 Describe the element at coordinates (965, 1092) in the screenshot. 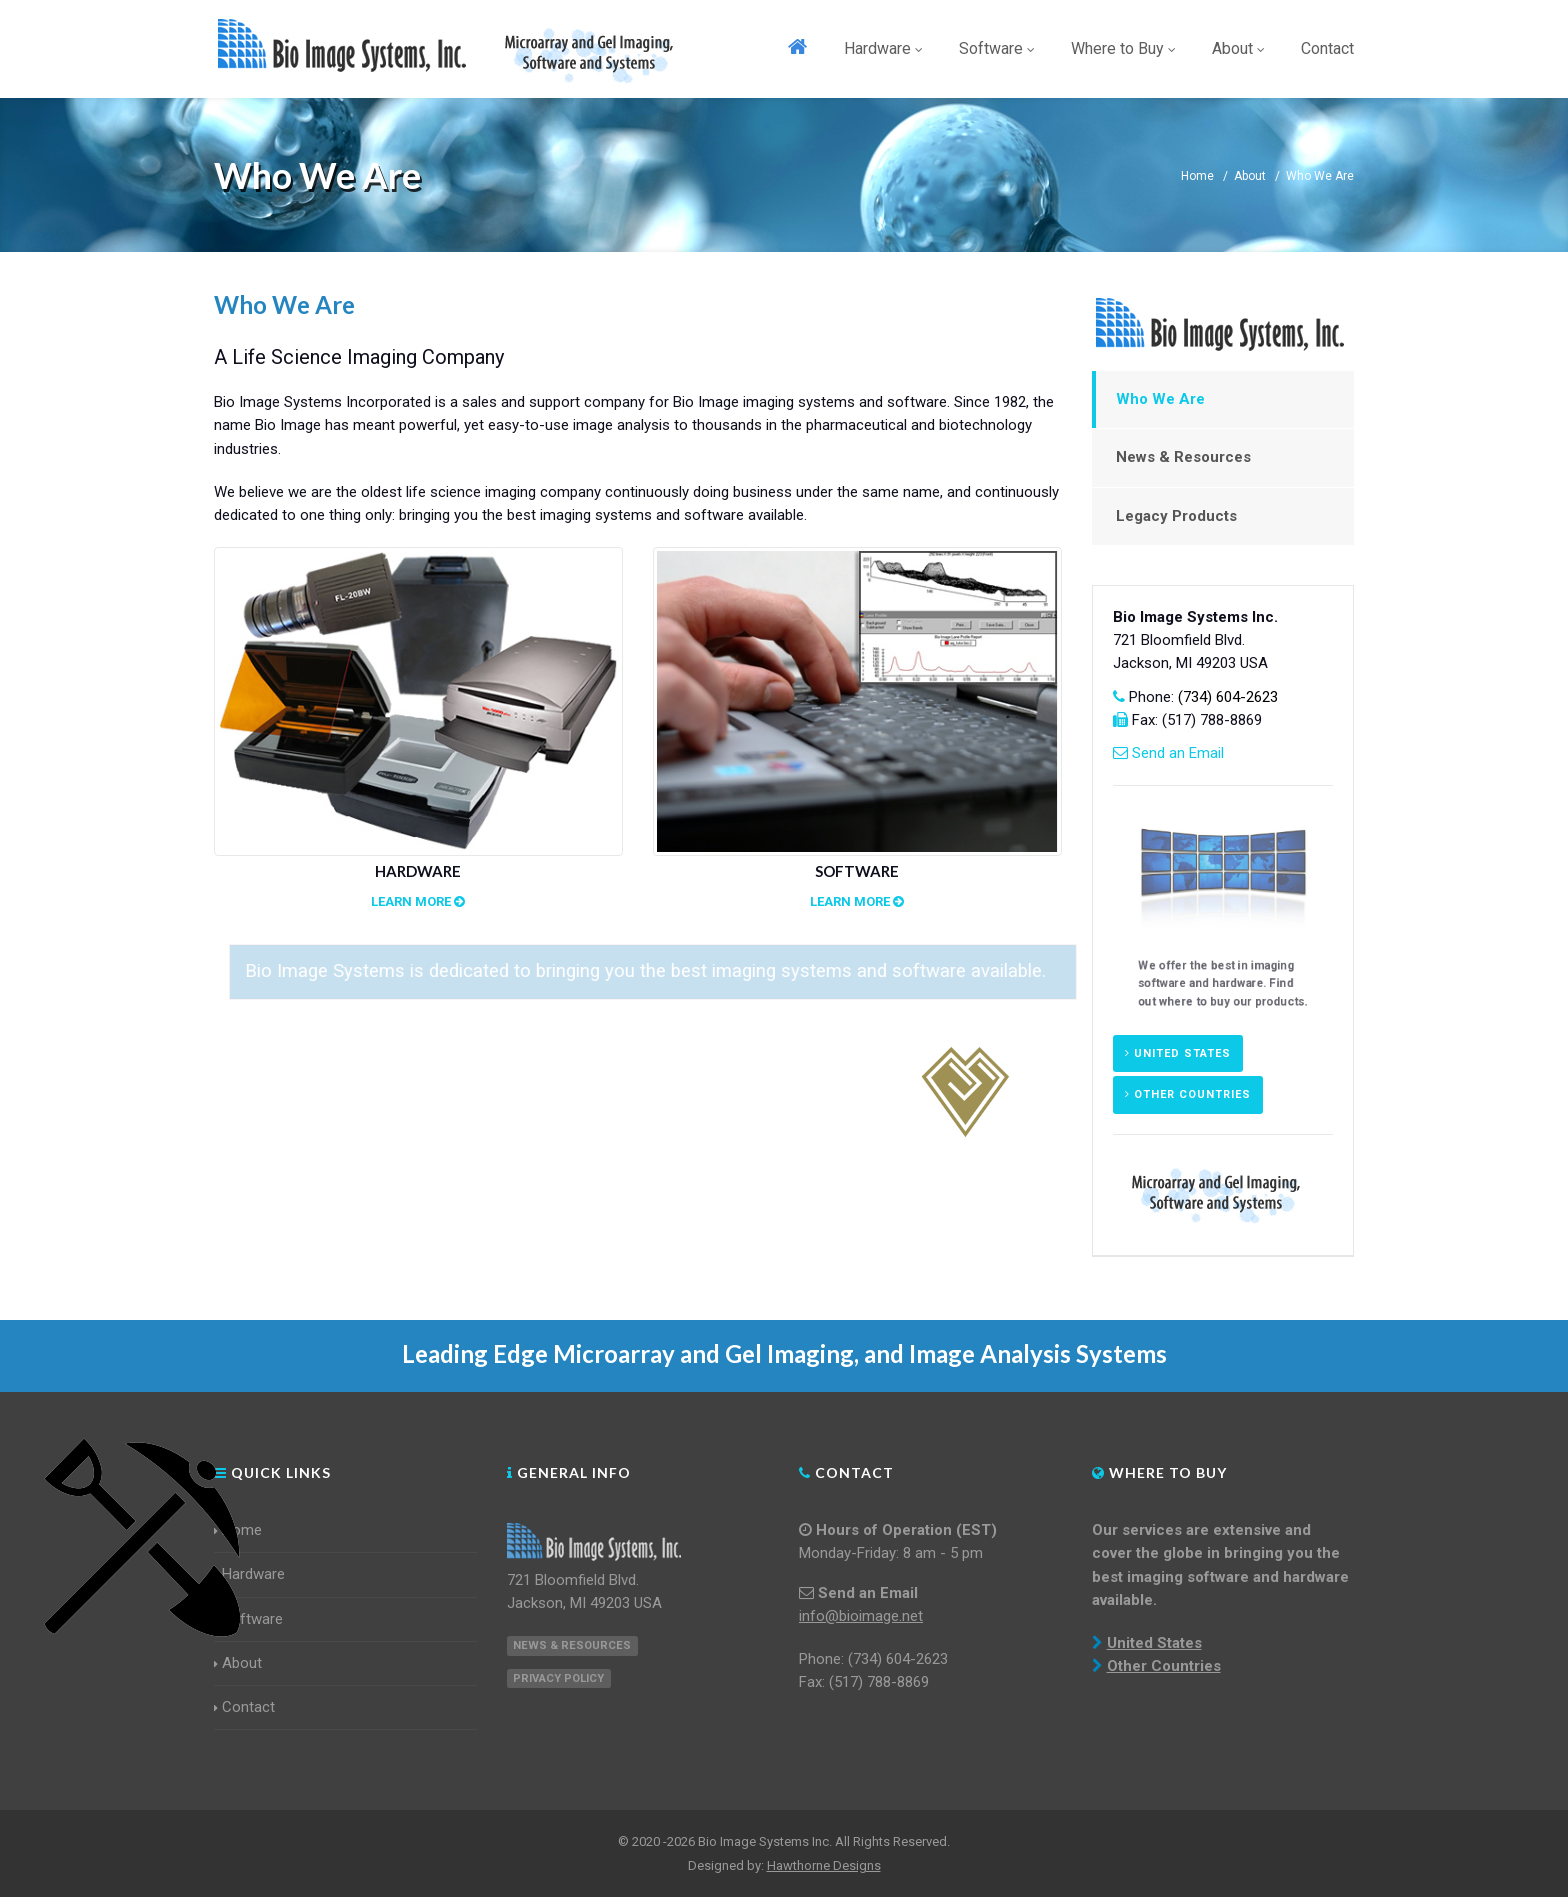

I see `indicates a rare or valuable in-game resource` at that location.